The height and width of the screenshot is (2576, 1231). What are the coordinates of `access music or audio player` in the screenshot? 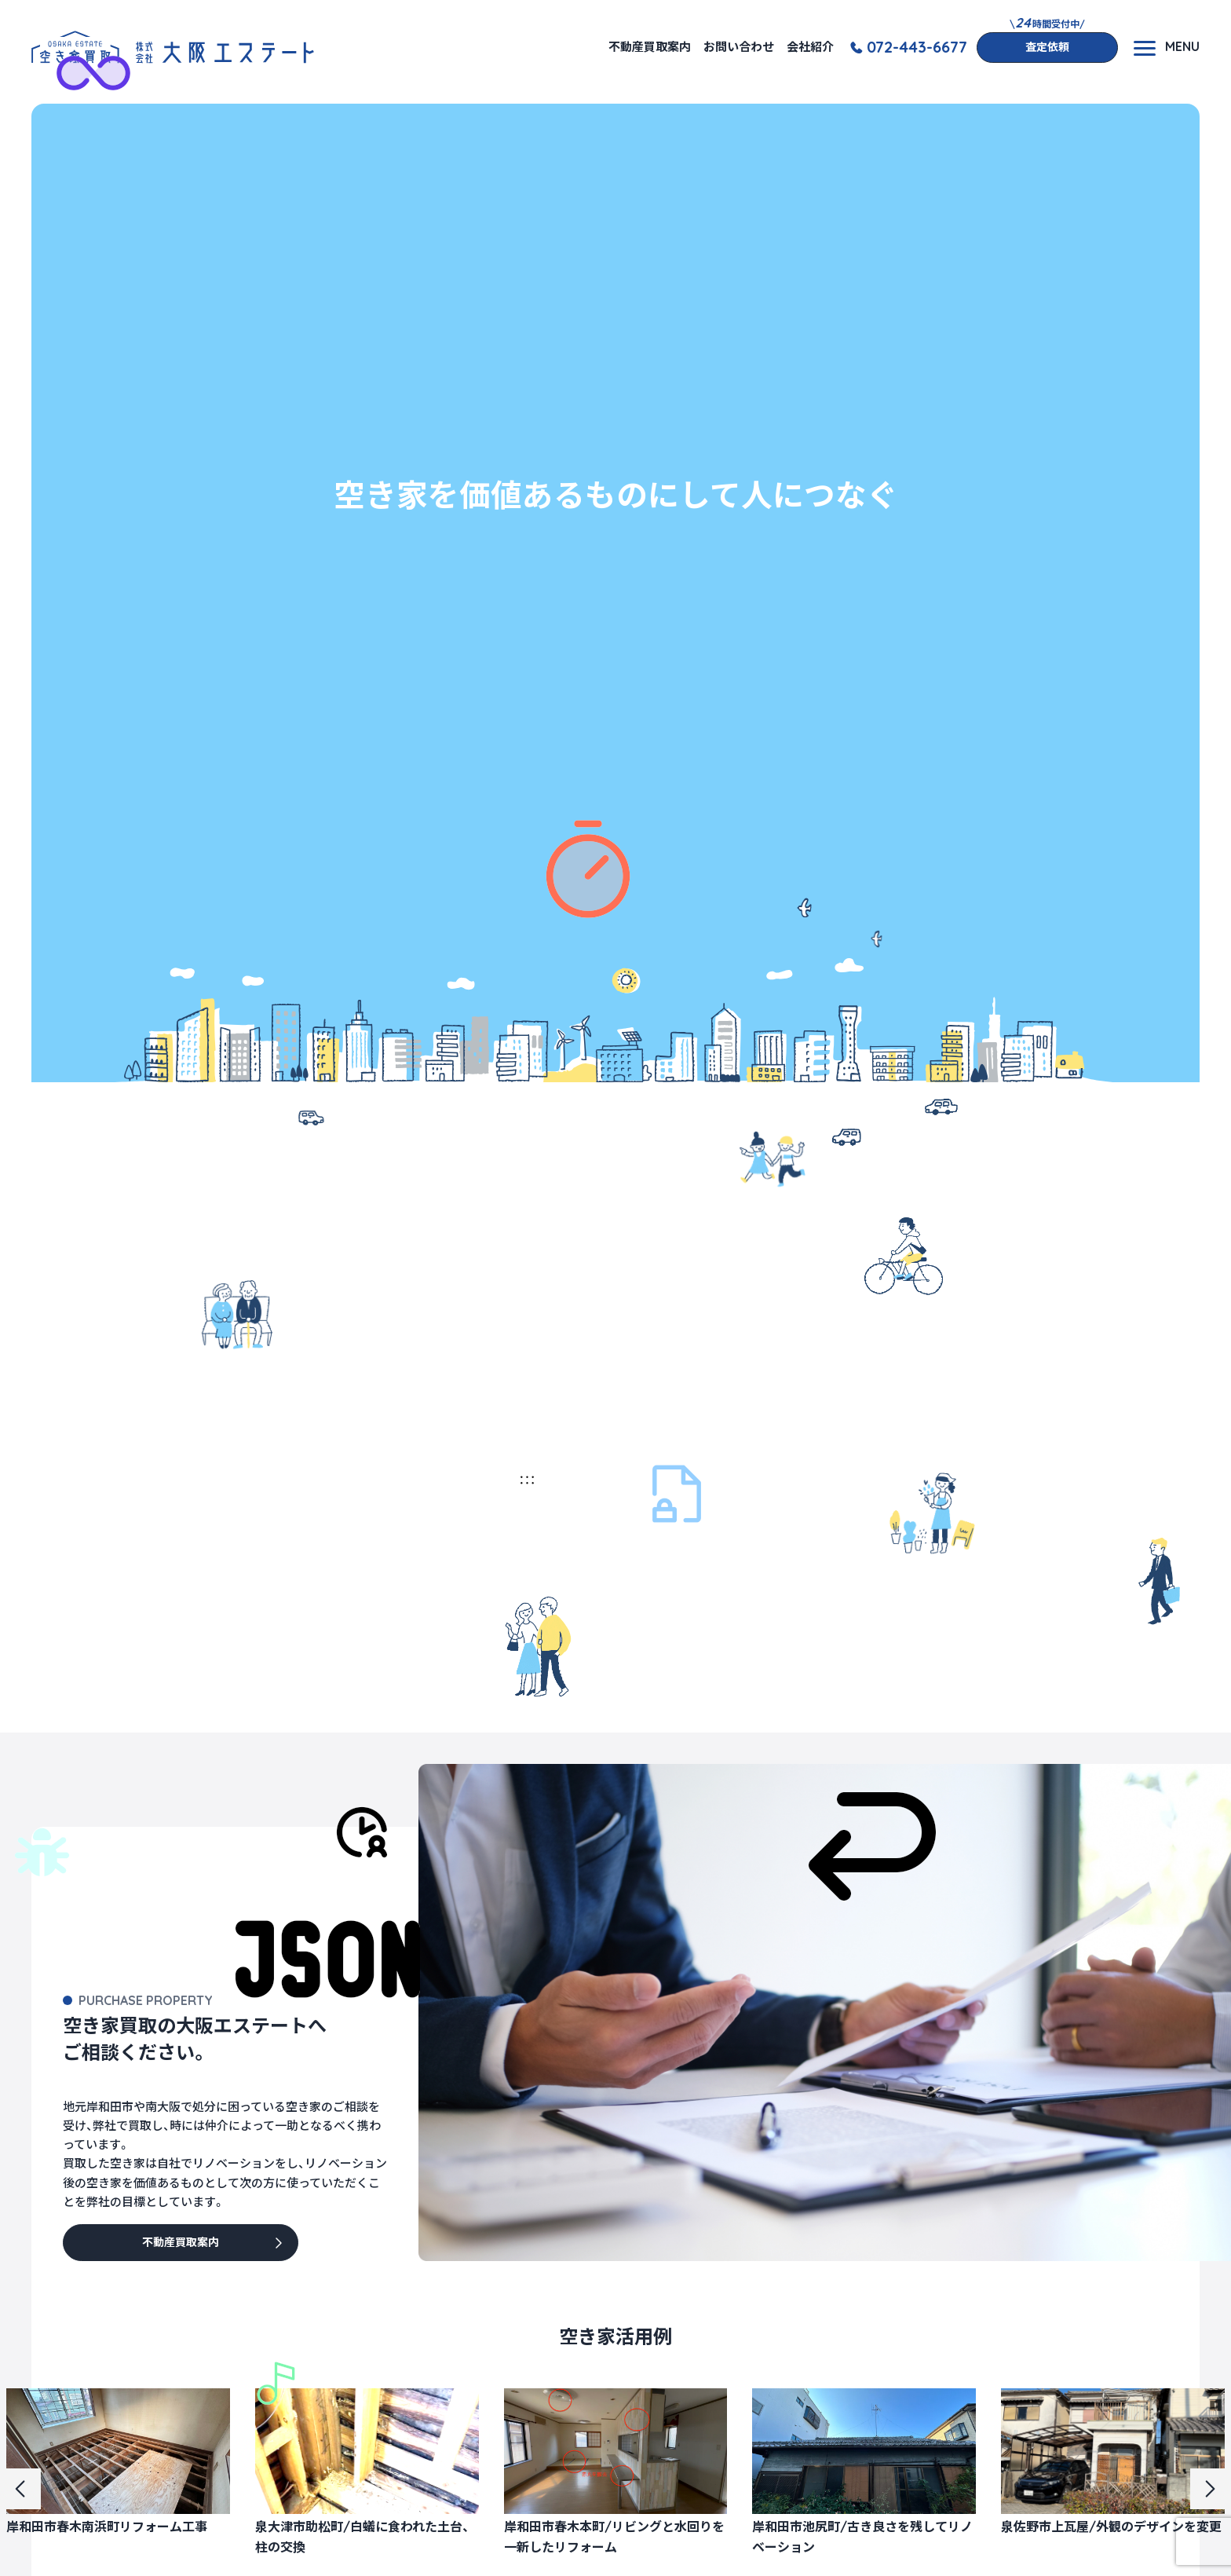 It's located at (276, 2382).